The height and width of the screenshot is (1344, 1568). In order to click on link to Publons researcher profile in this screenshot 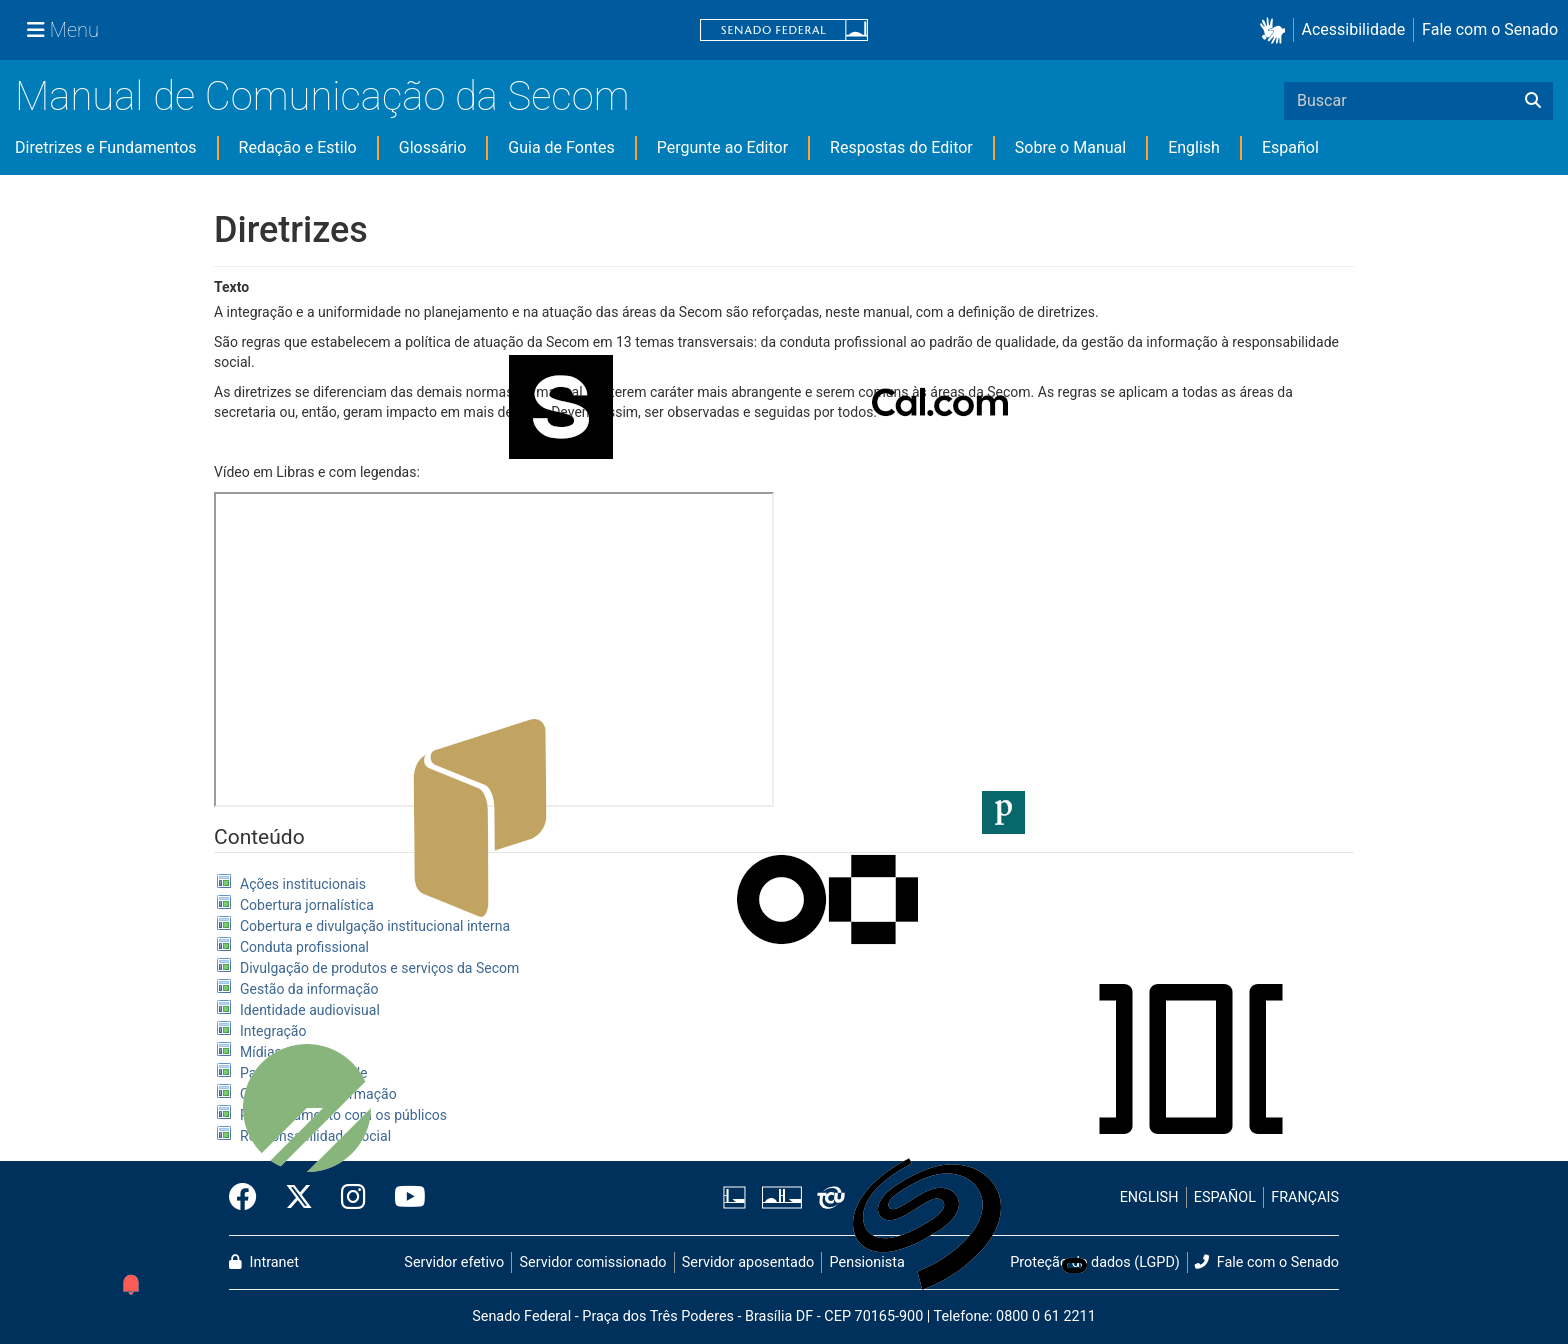, I will do `click(1003, 812)`.